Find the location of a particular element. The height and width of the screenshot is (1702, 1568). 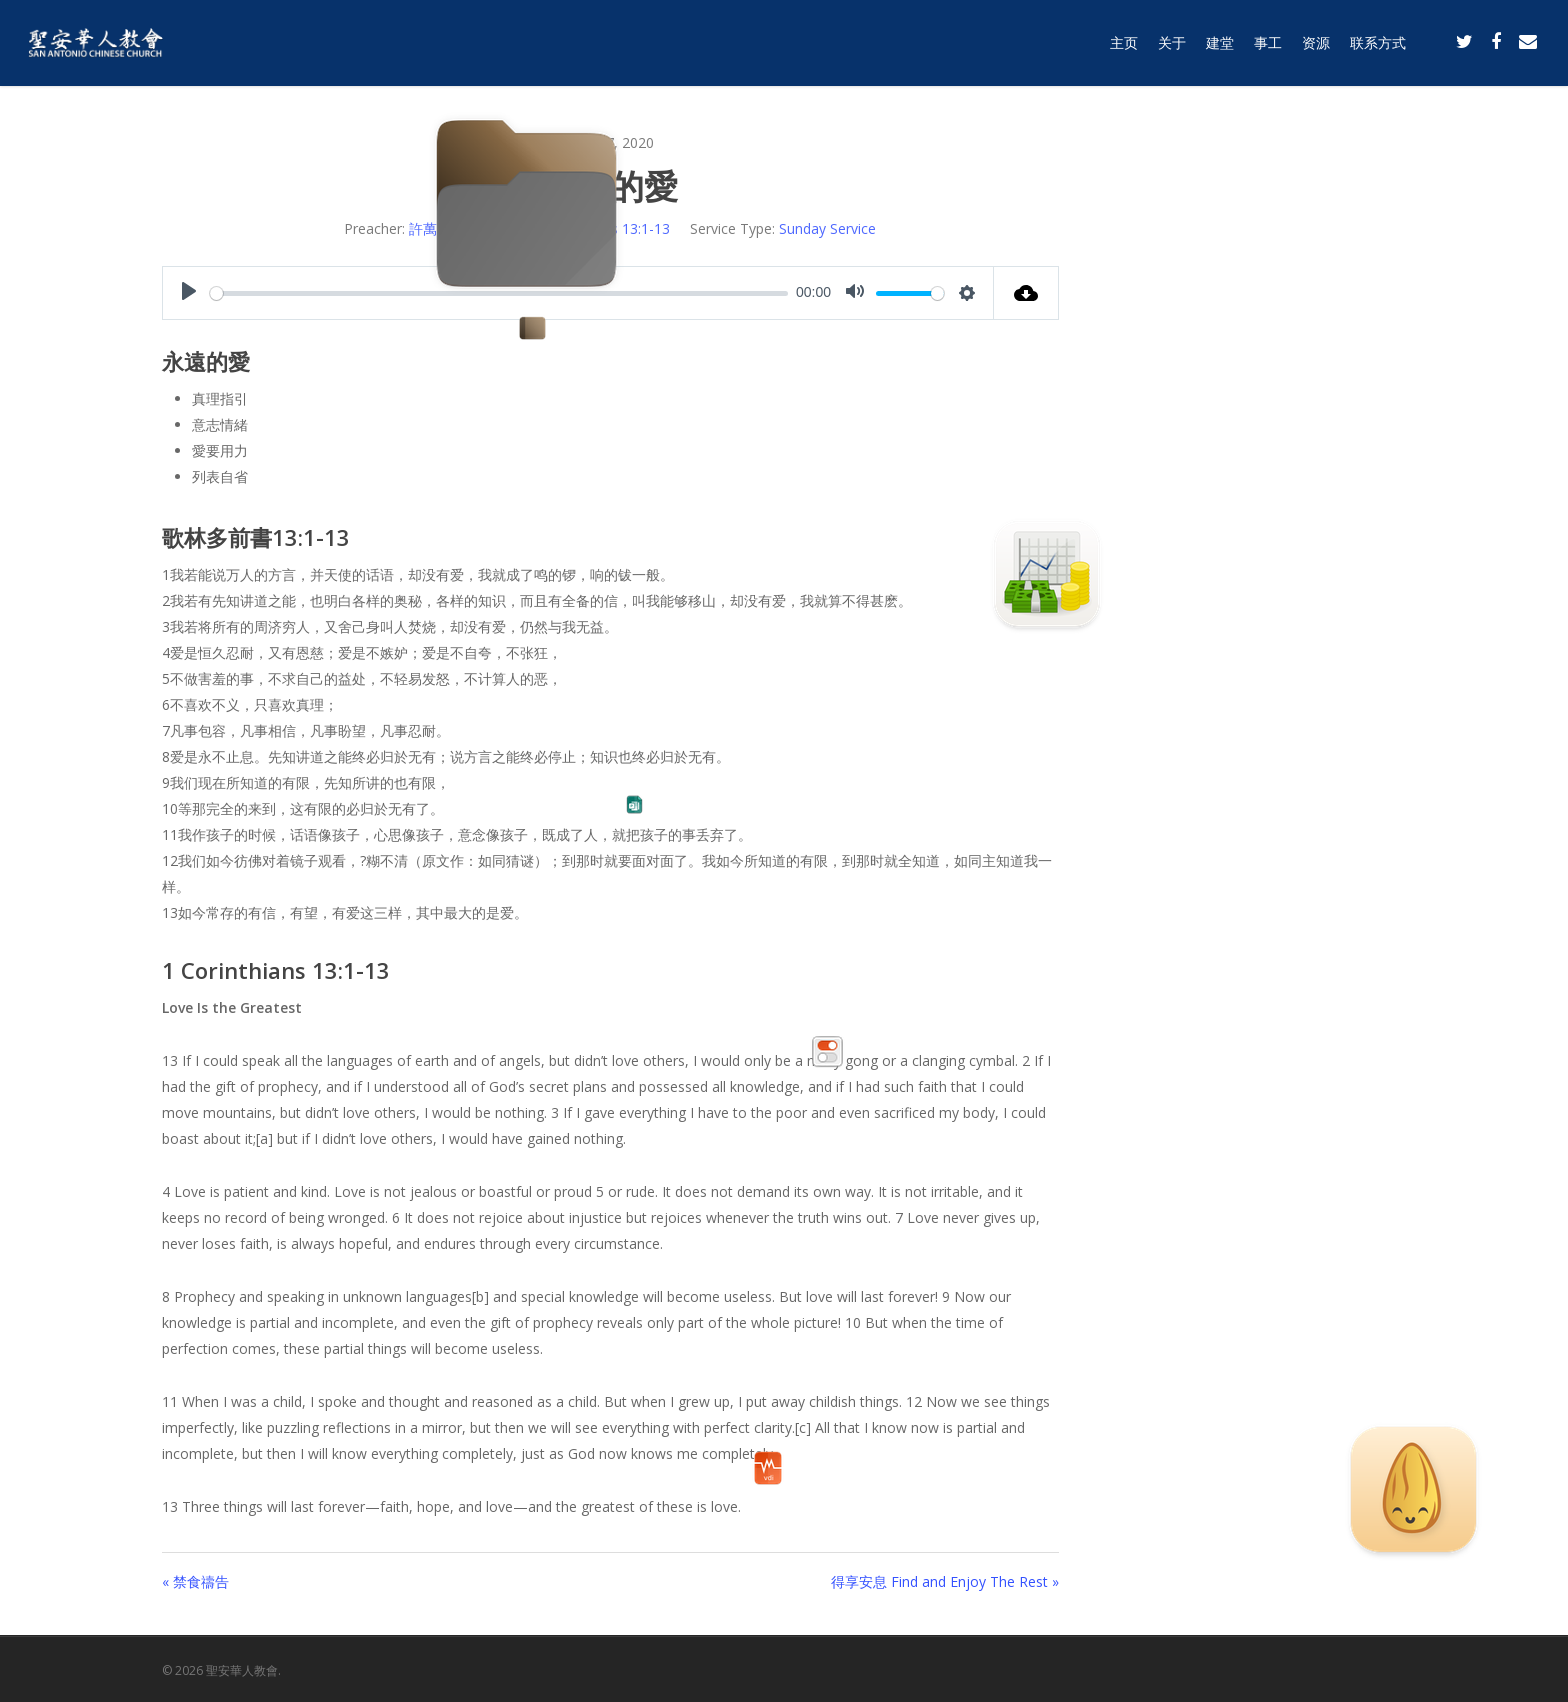

open gnucash personal finance application is located at coordinates (1047, 574).